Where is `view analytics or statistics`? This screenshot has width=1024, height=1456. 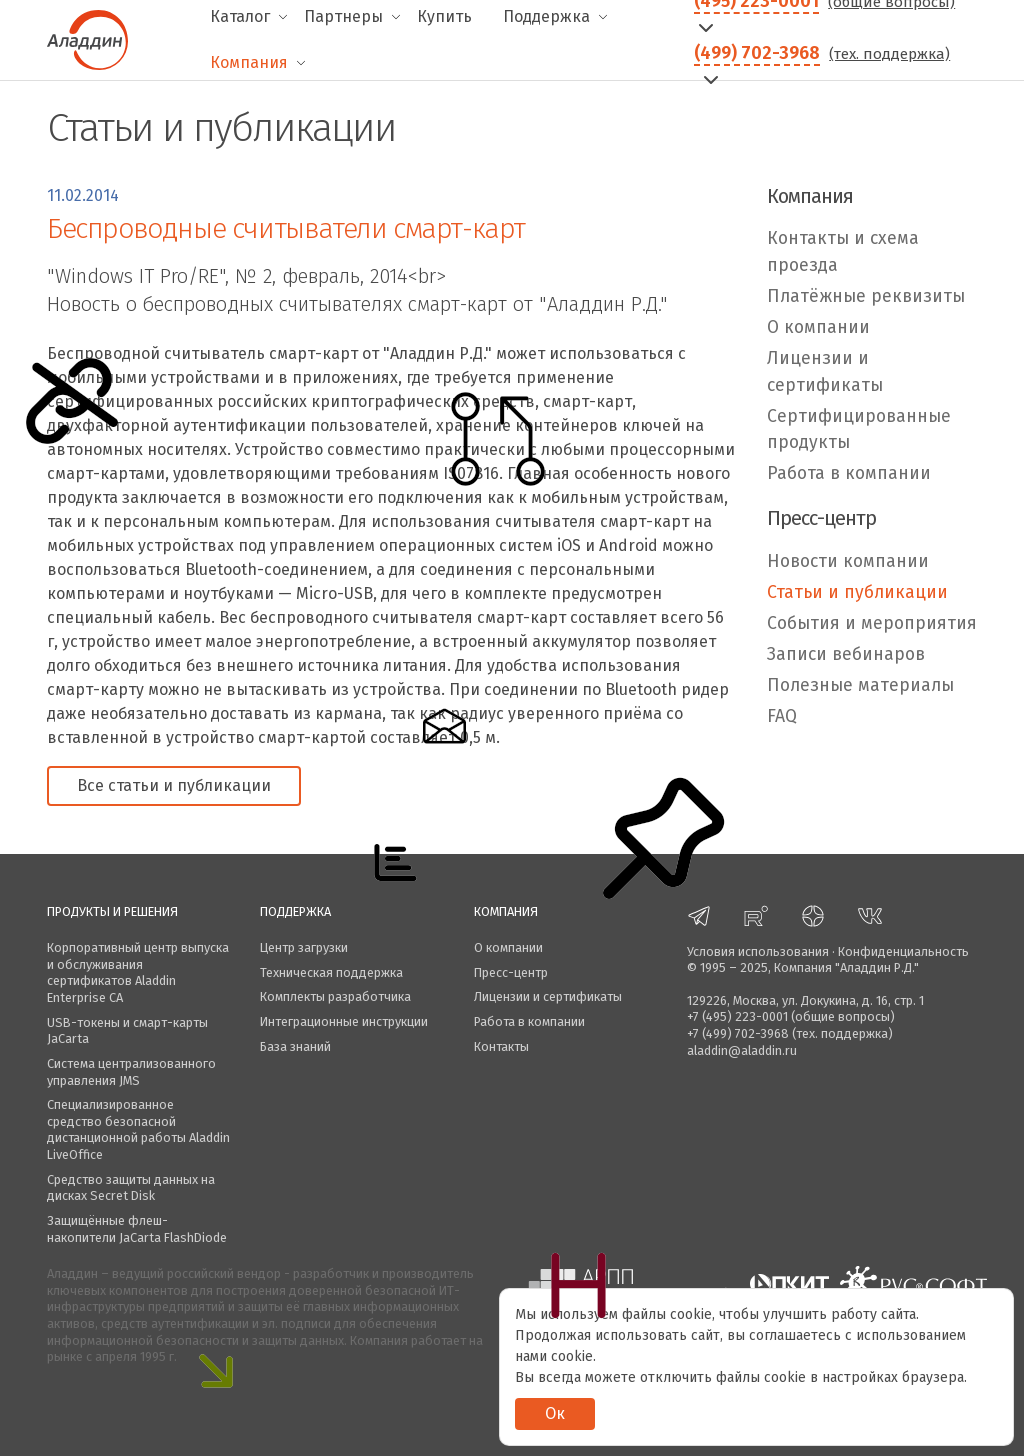 view analytics or statistics is located at coordinates (395, 862).